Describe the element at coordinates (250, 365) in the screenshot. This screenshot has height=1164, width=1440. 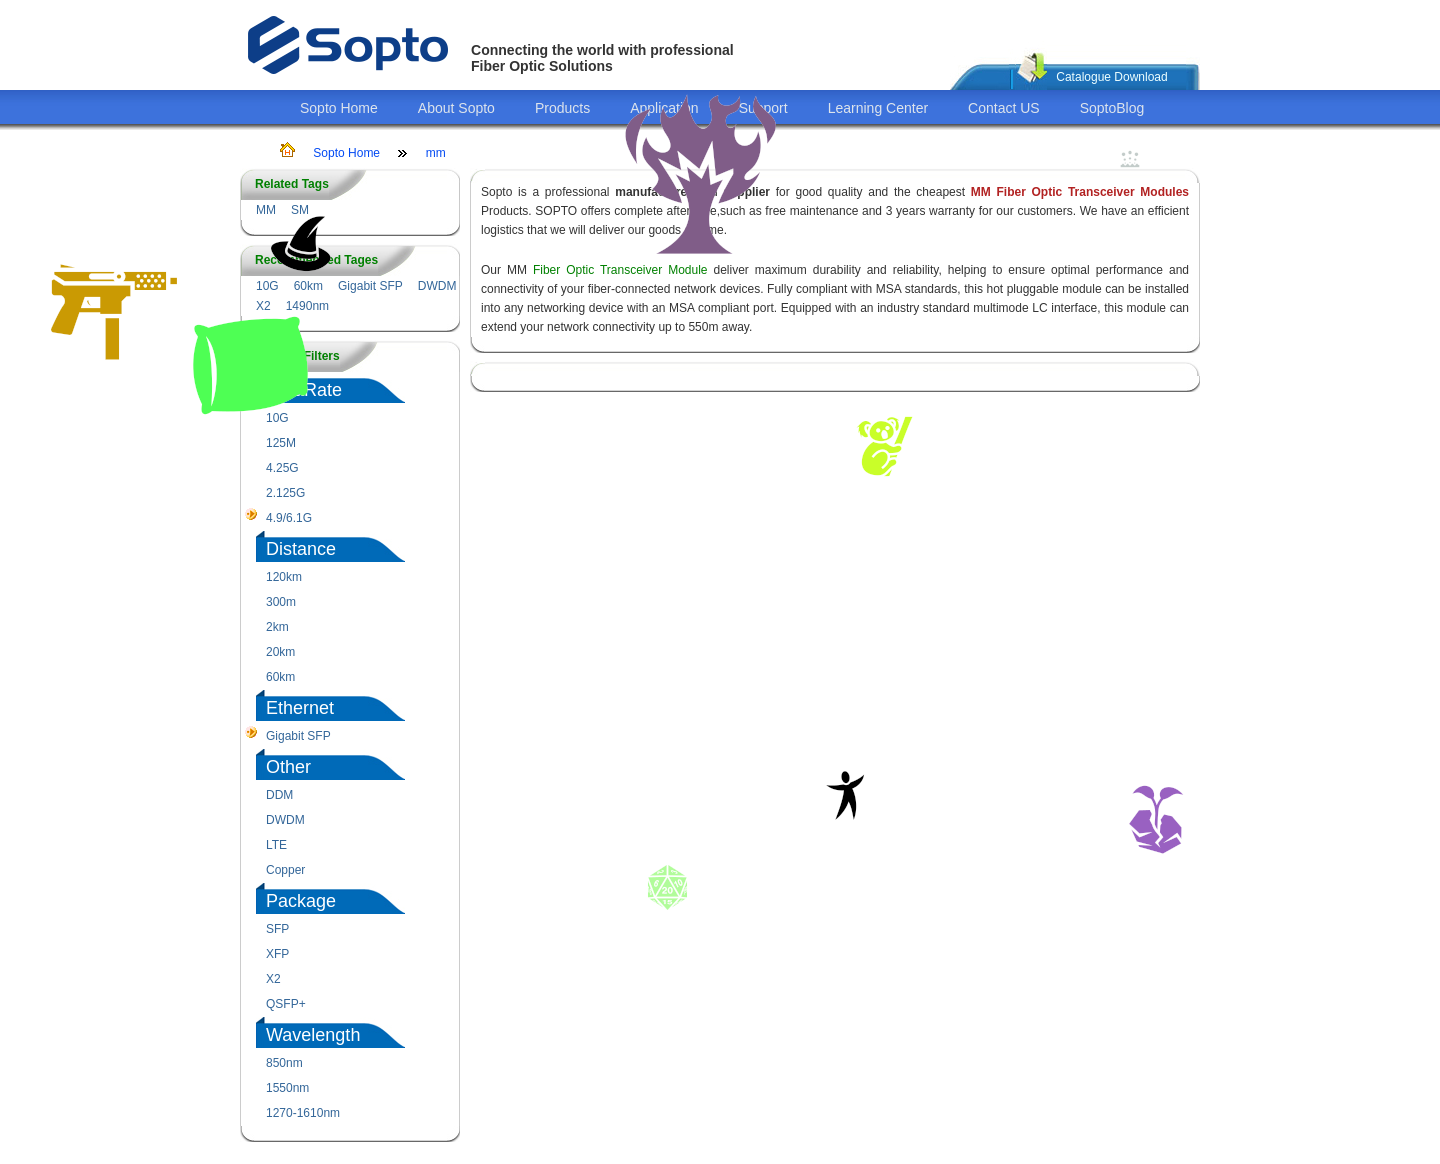
I see `indicates sleep mode or rest state` at that location.